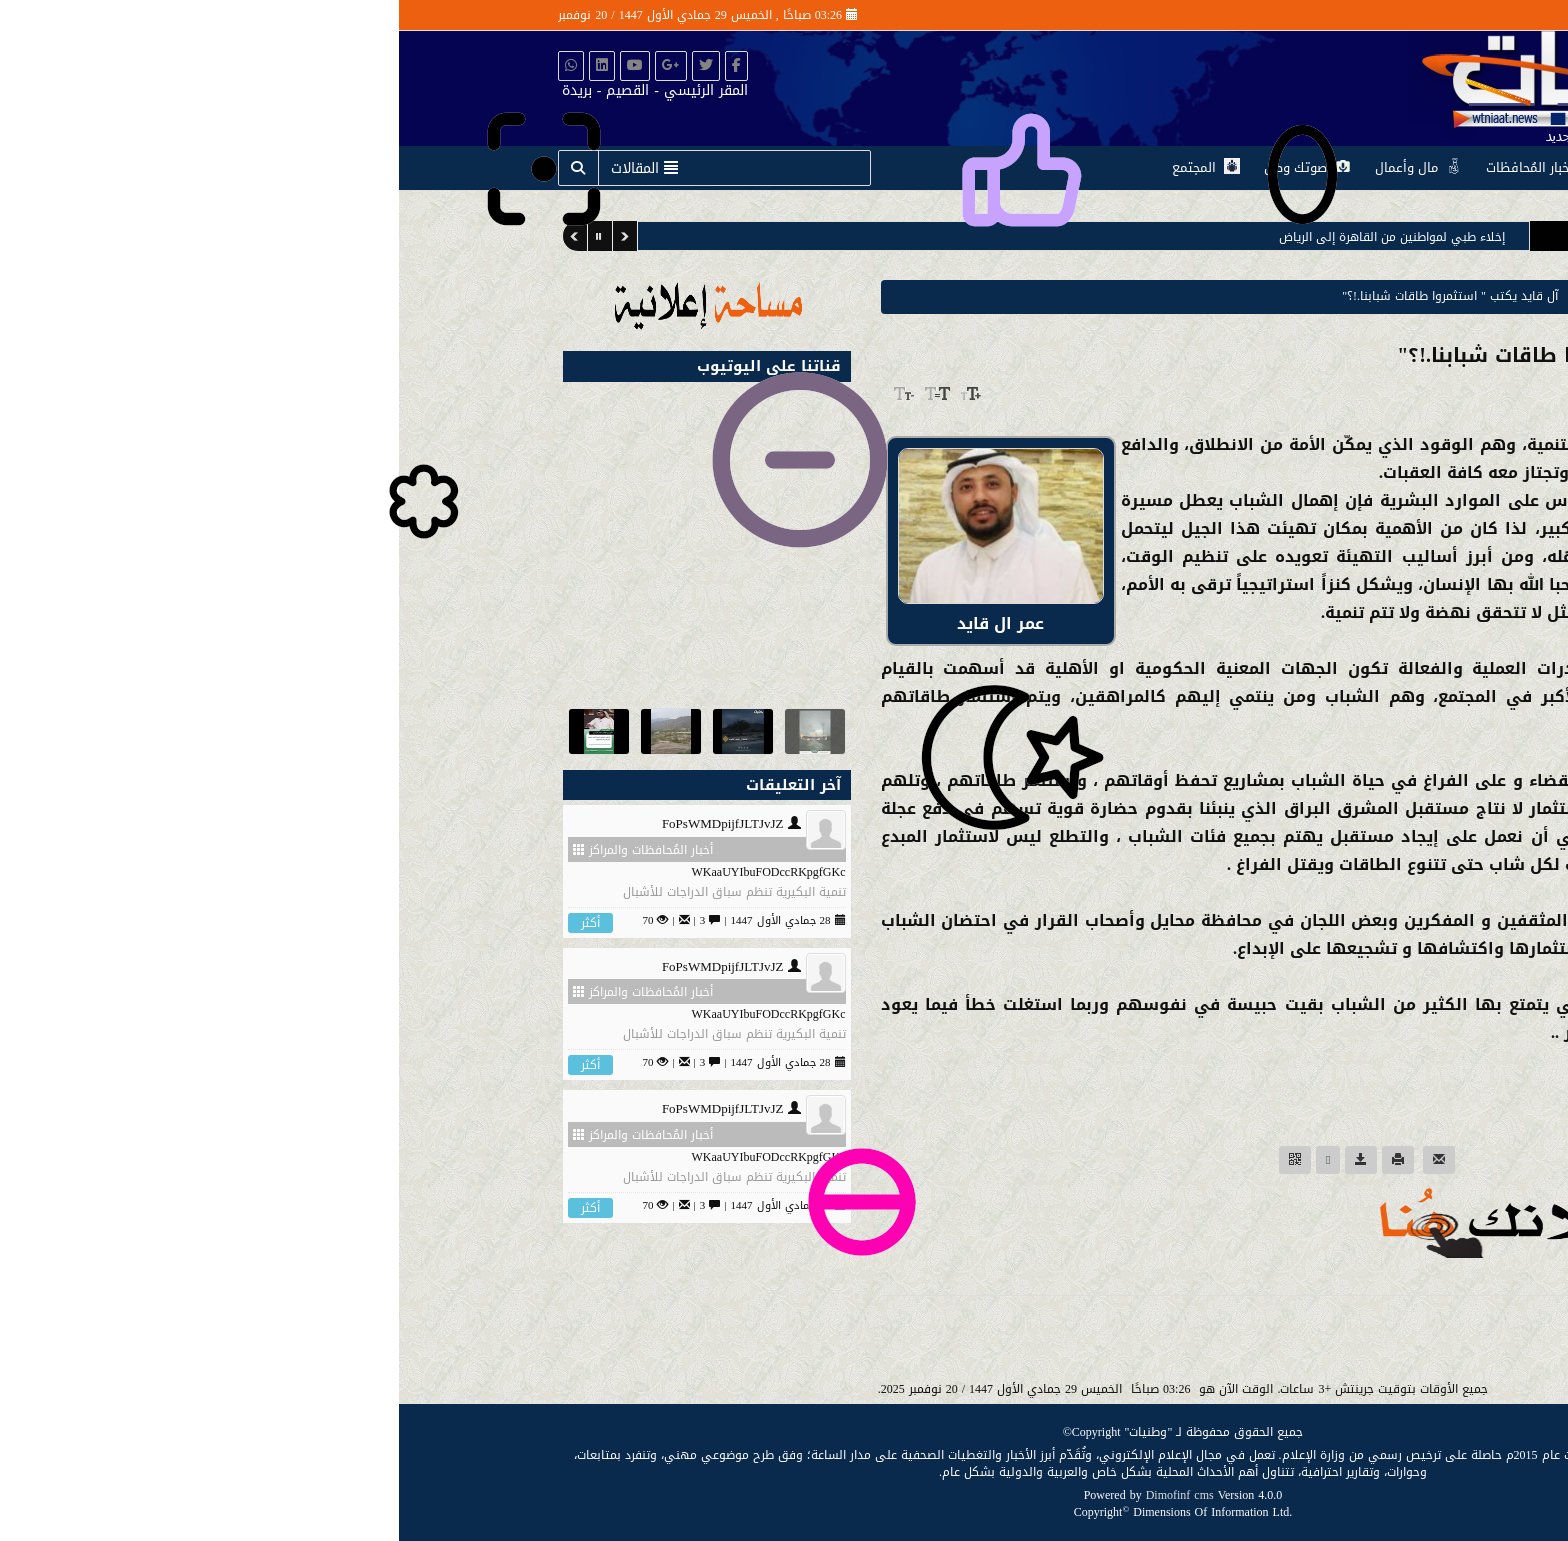 This screenshot has height=1541, width=1568. Describe the element at coordinates (544, 169) in the screenshot. I see `center focus on selected area` at that location.